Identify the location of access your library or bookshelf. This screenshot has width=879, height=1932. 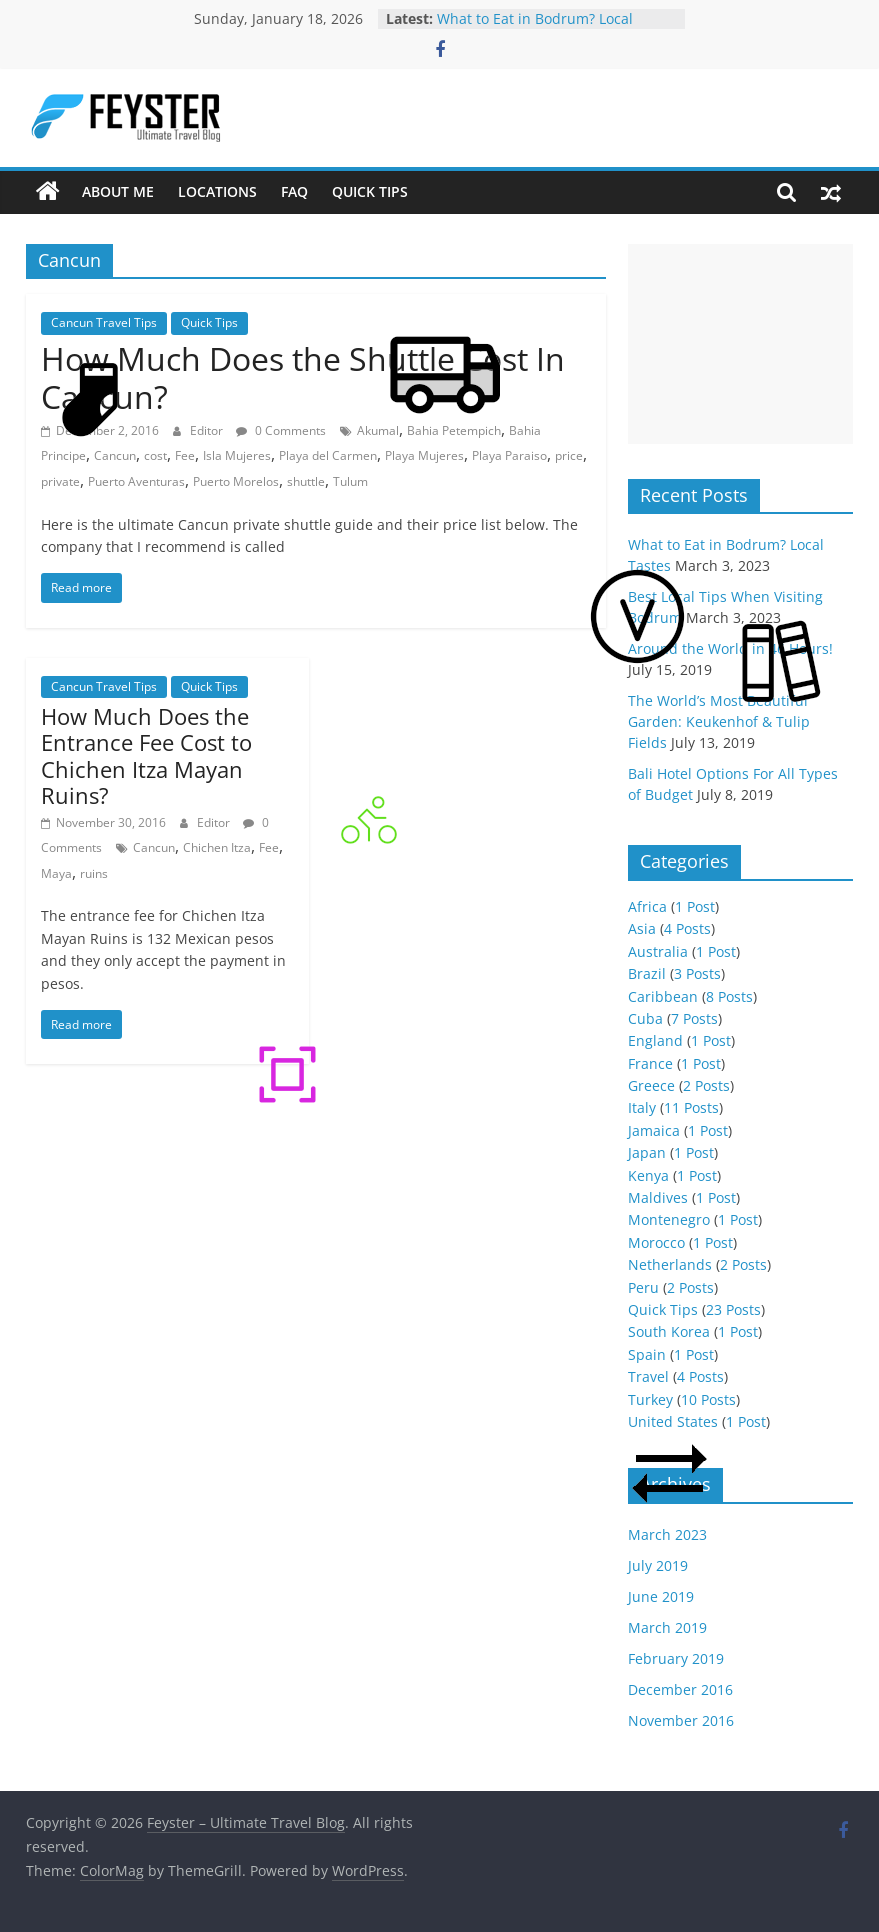
(778, 663).